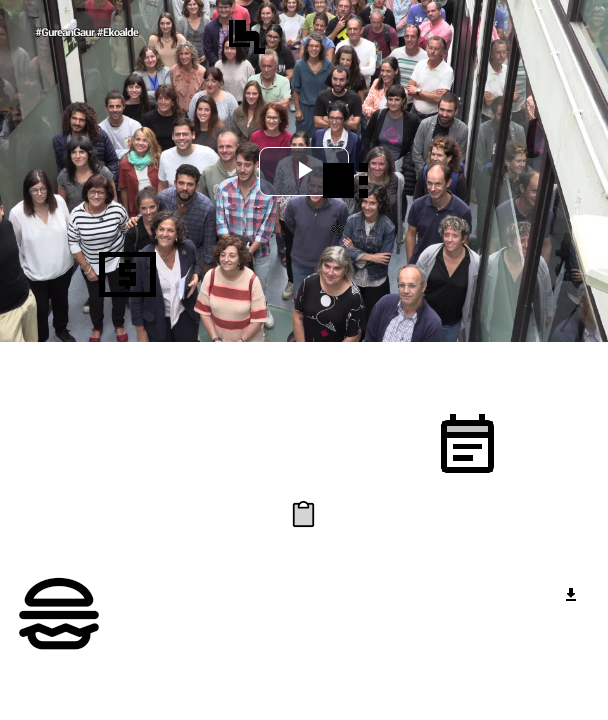  I want to click on access food or restaurant options, so click(59, 615).